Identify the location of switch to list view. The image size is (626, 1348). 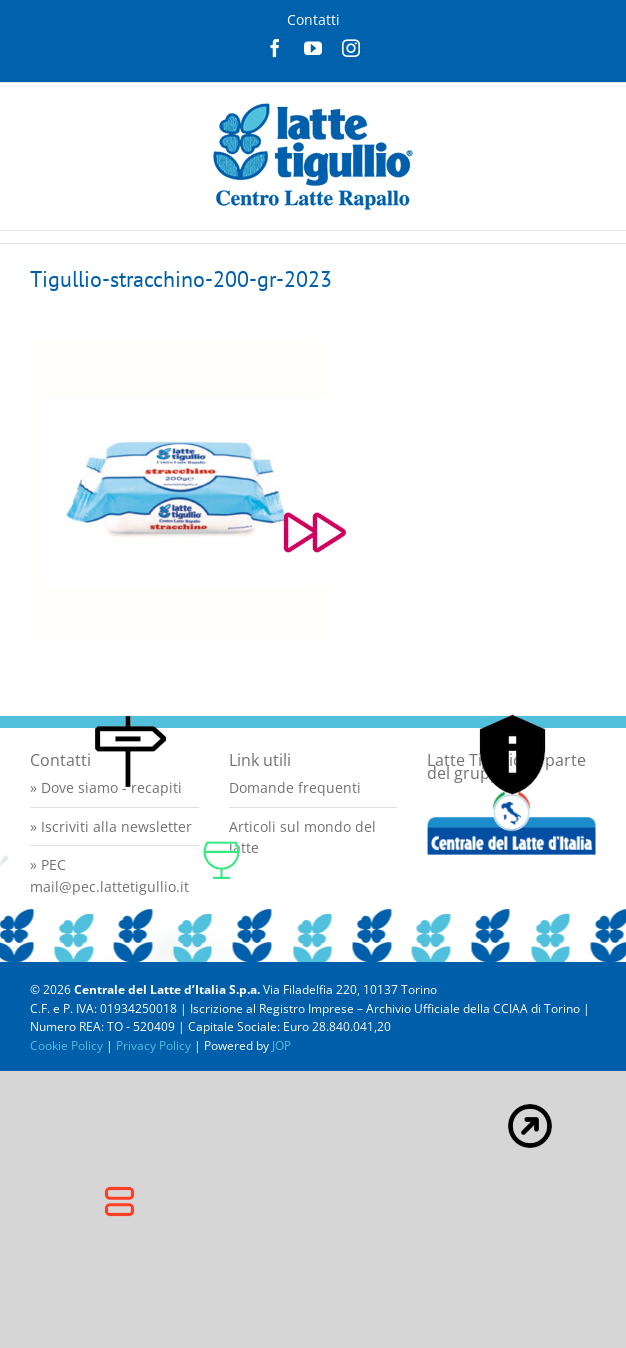
(119, 1201).